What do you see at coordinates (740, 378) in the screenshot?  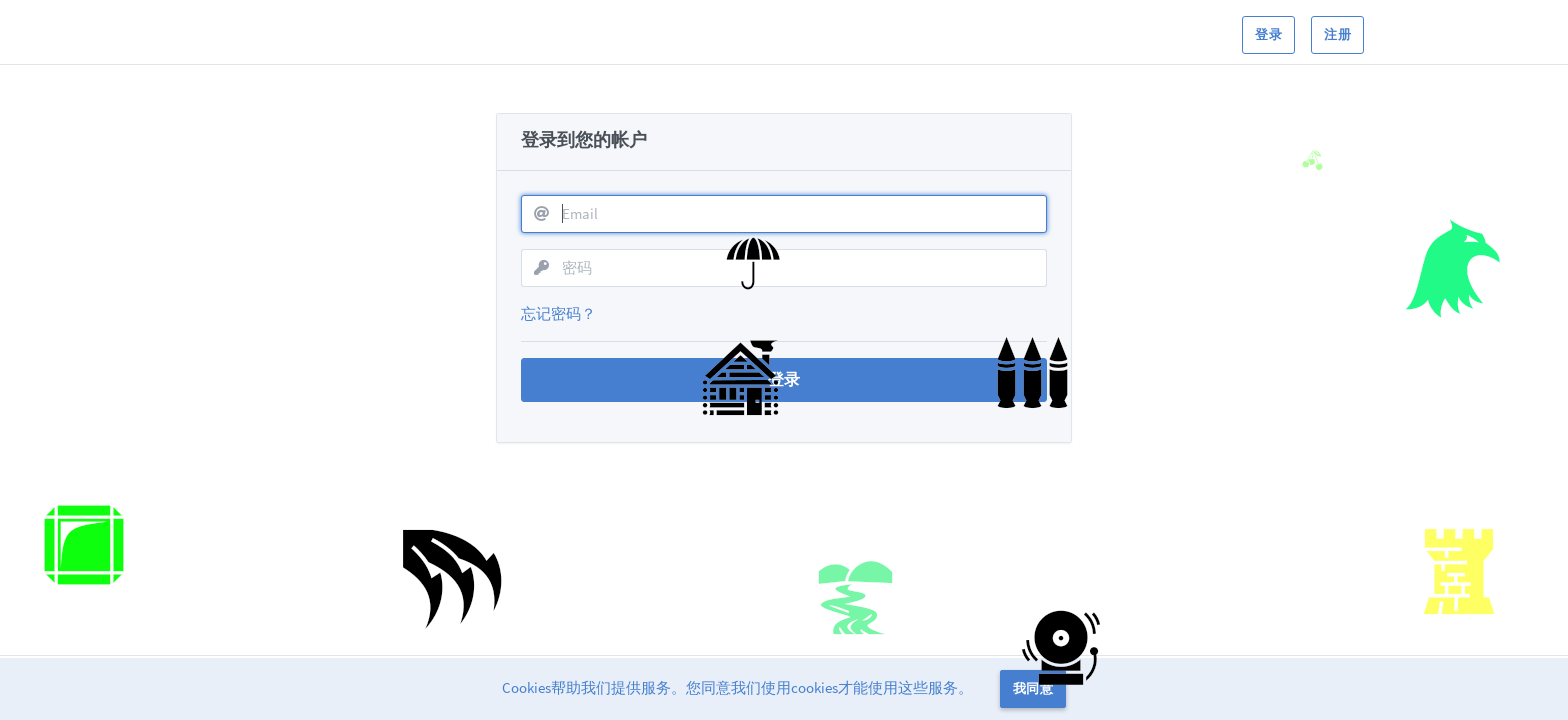 I see `select a cabin or lodge accommodation` at bounding box center [740, 378].